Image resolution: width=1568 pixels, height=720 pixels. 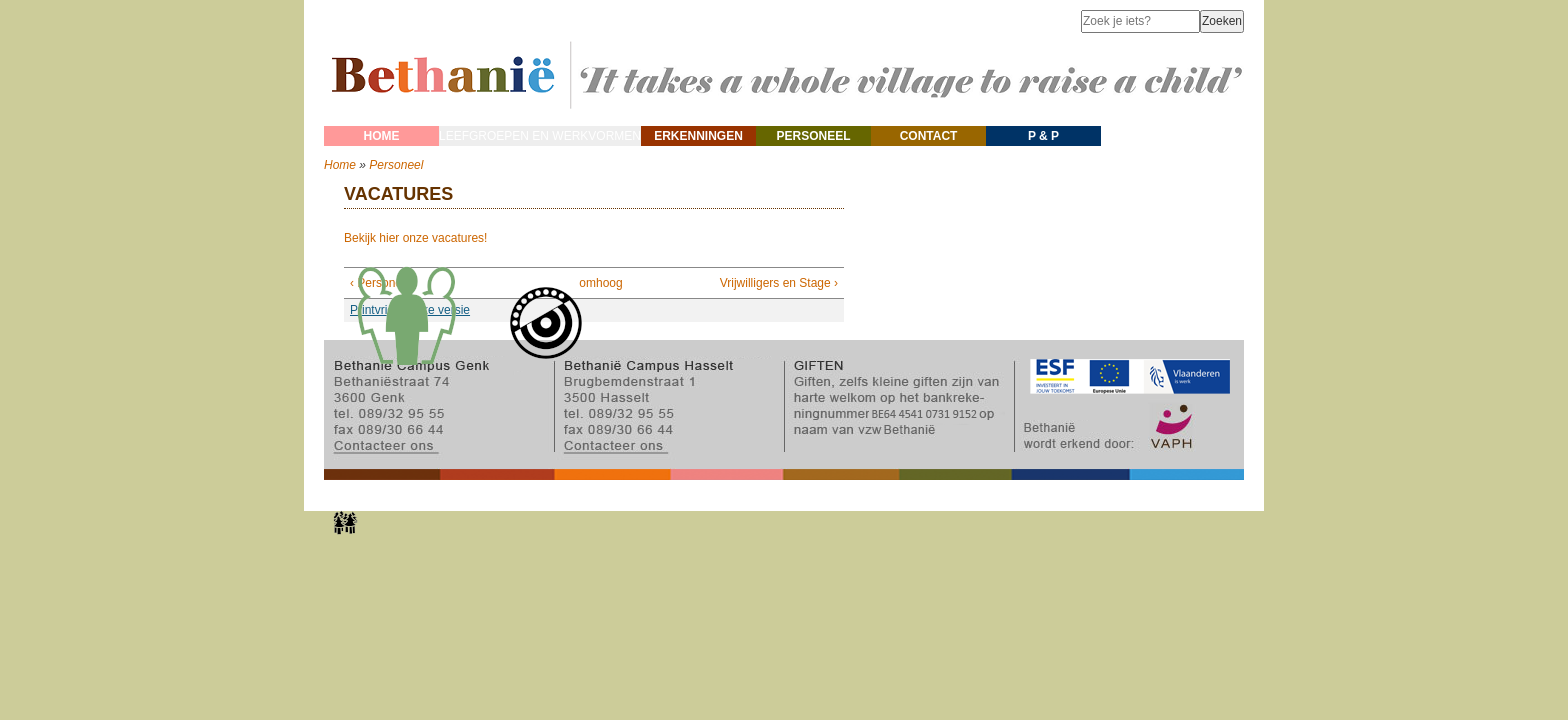 I want to click on abstract game ability or skill icon, so click(x=546, y=323).